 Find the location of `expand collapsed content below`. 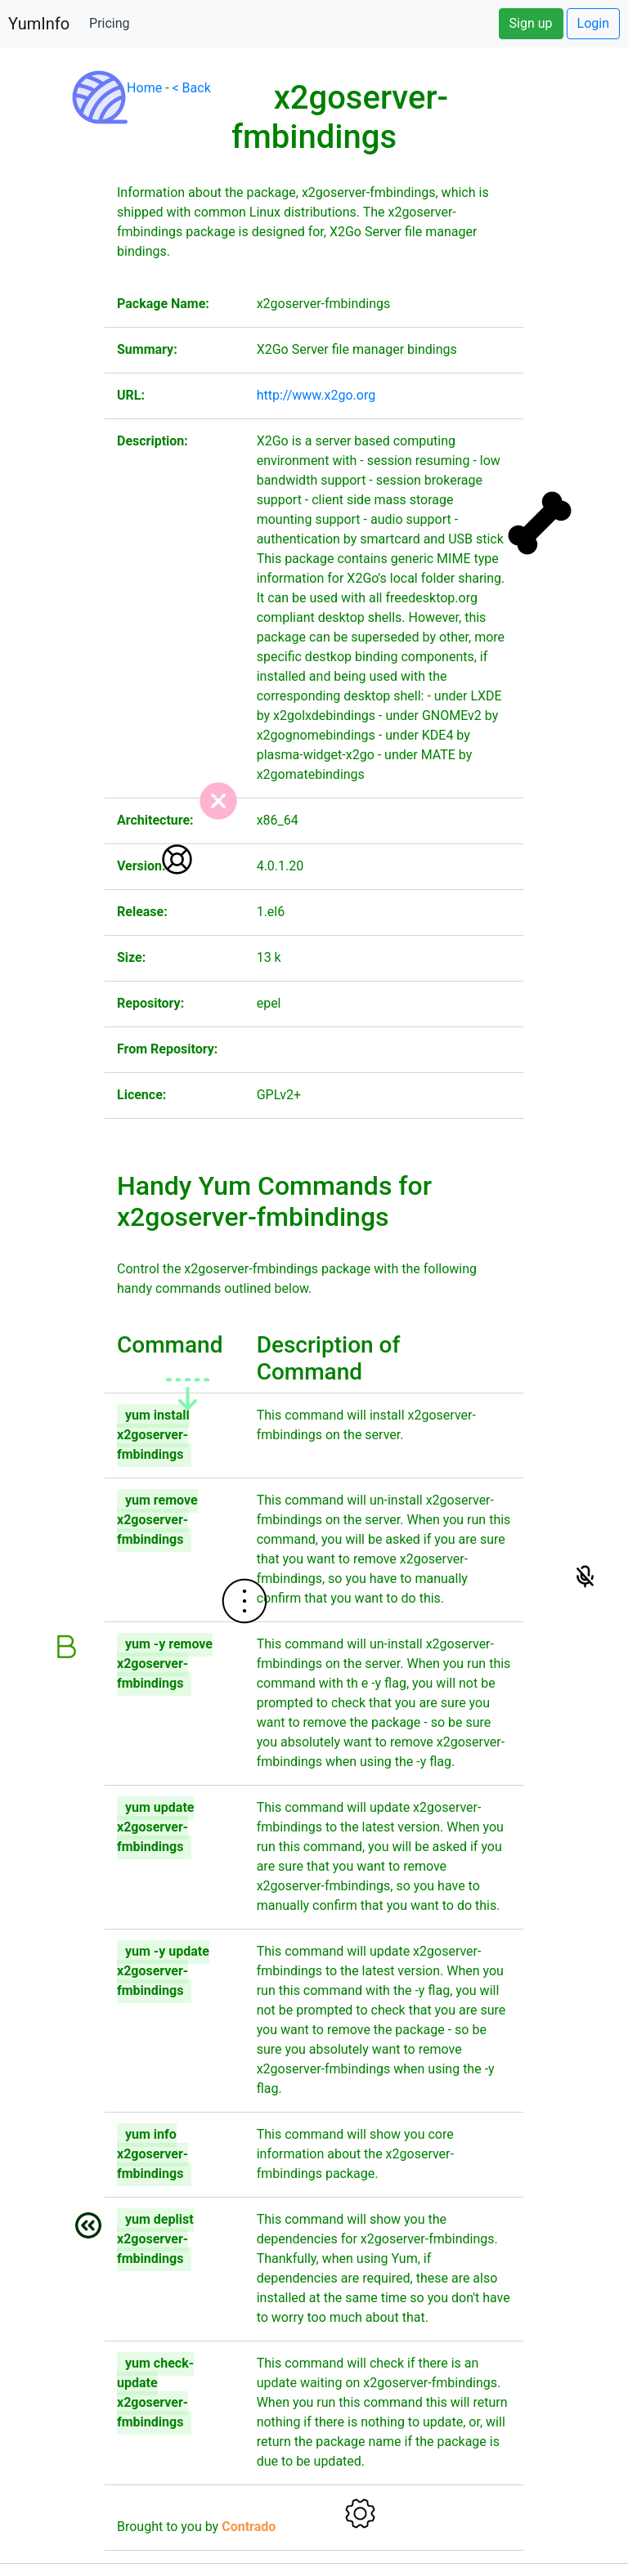

expand collapsed content below is located at coordinates (187, 1393).